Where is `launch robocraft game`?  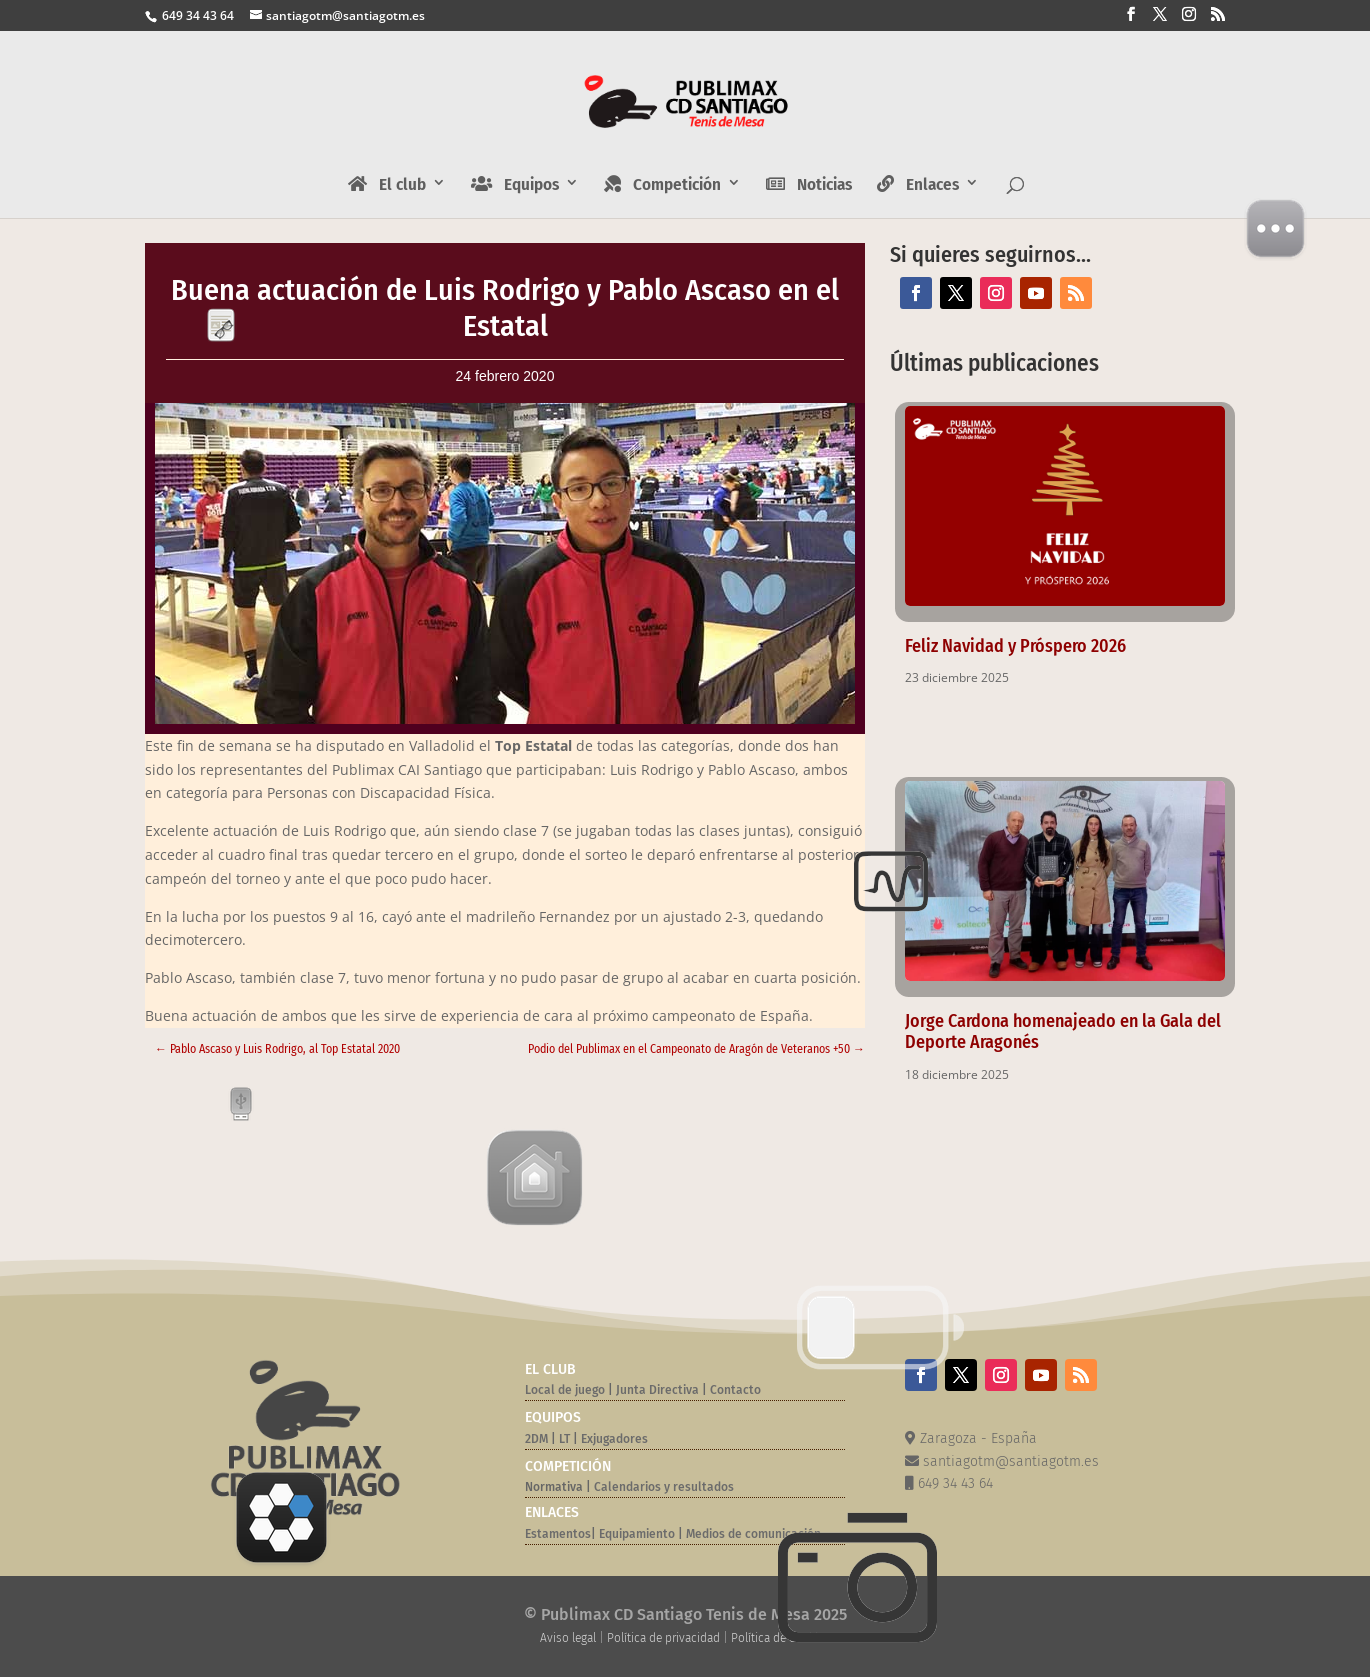
launch robocraft game is located at coordinates (281, 1517).